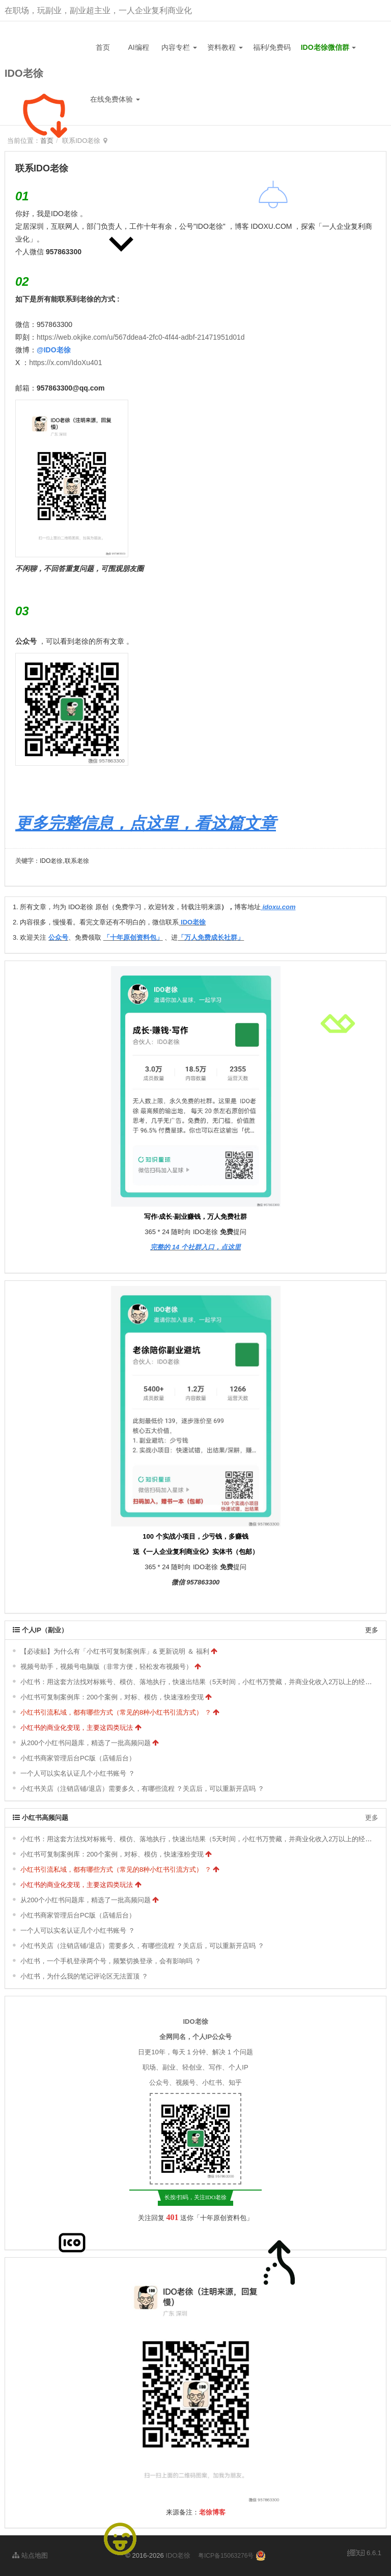 The height and width of the screenshot is (2576, 391). I want to click on merge content from right side, so click(279, 2262).